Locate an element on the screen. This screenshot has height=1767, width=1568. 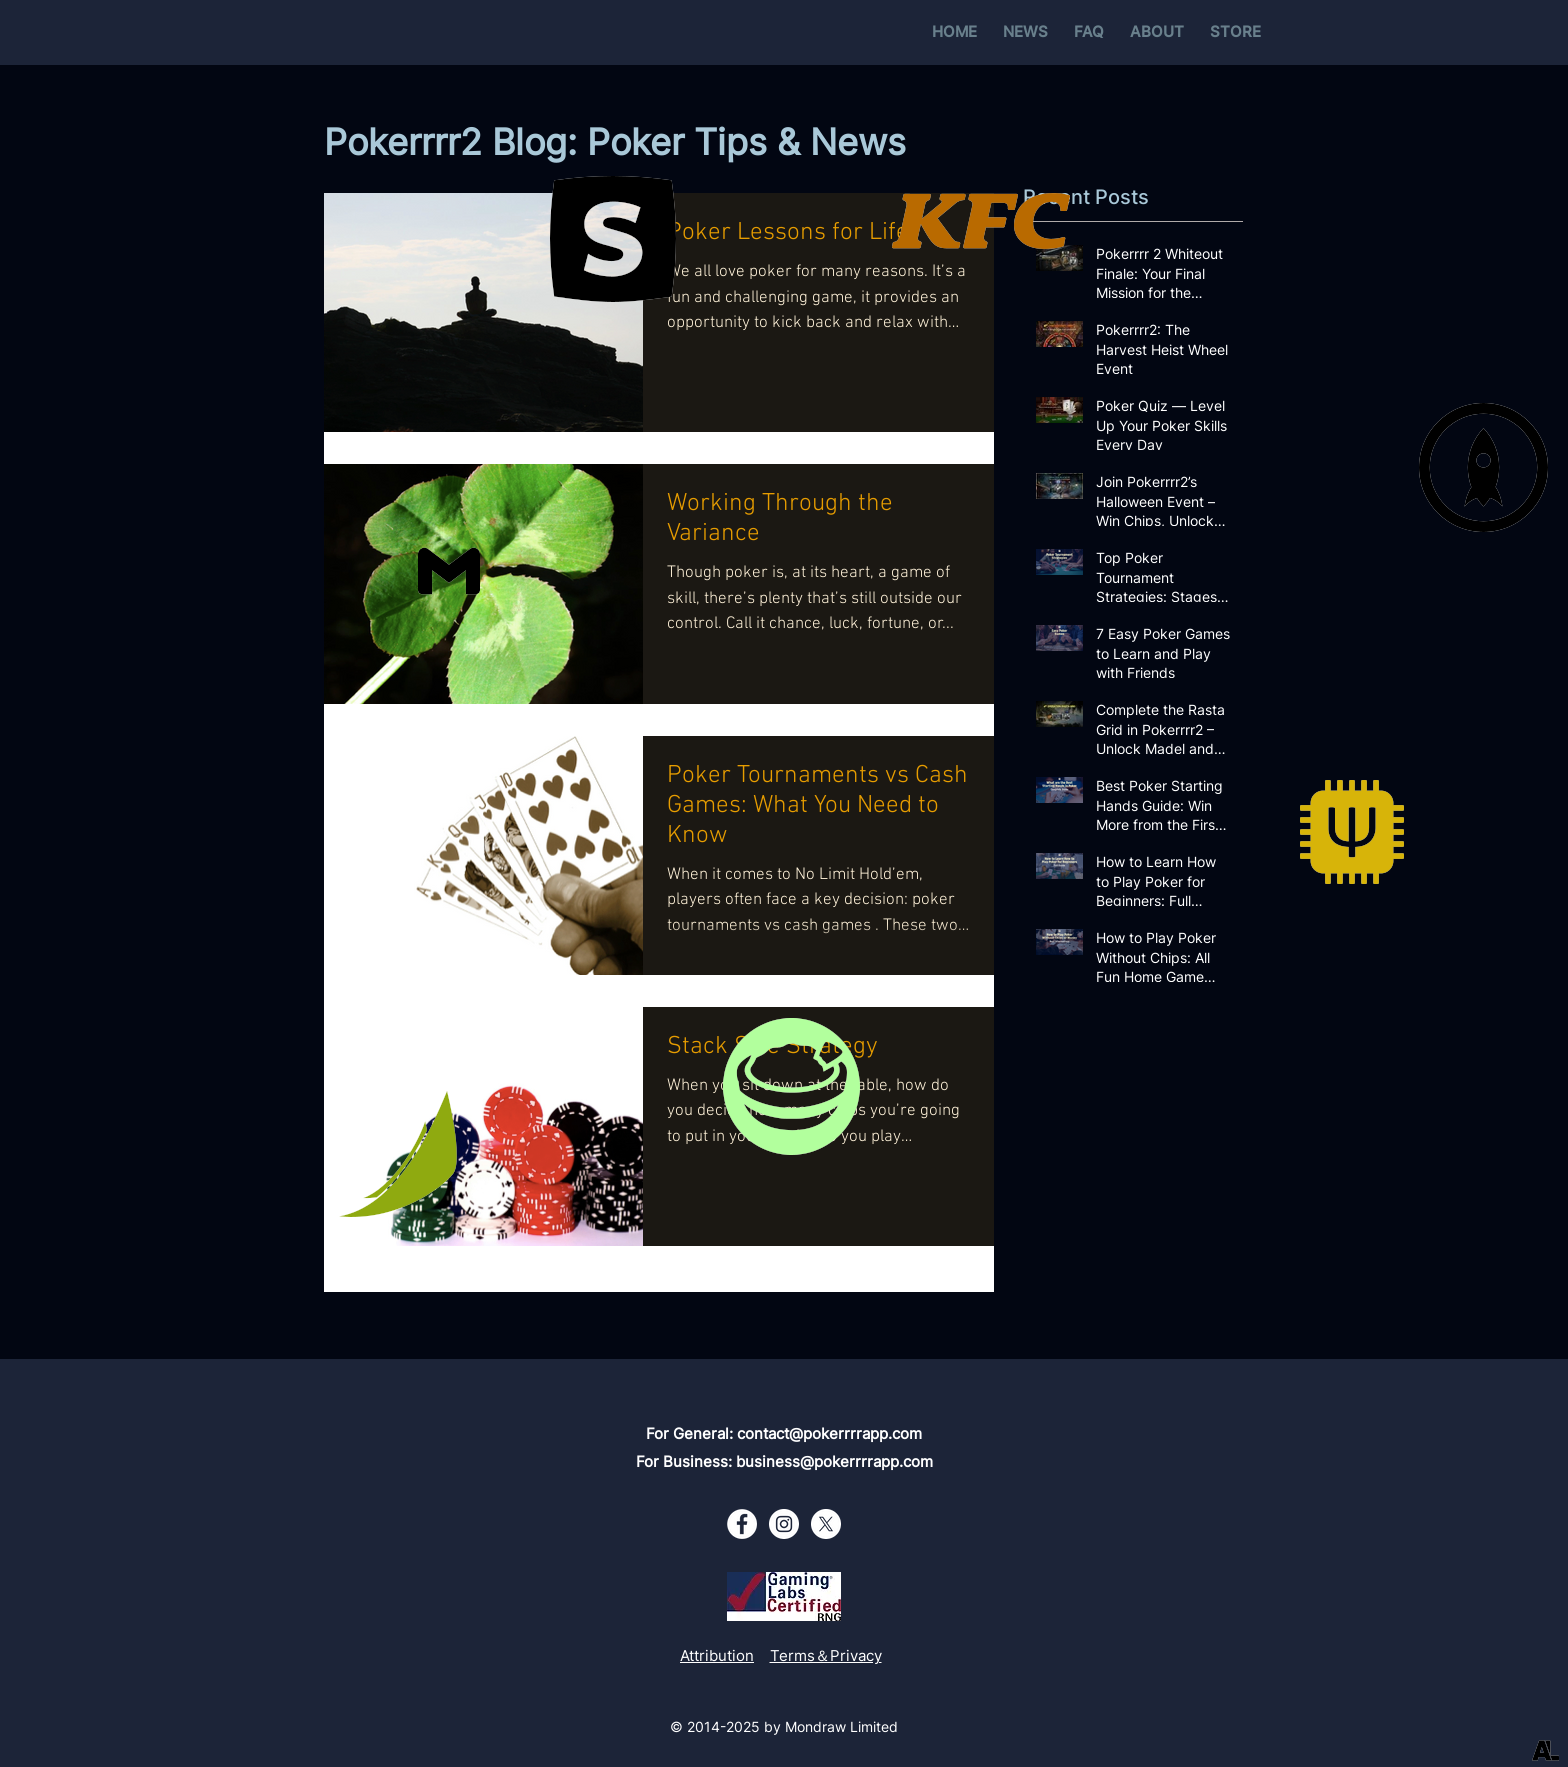
open Gmail app is located at coordinates (449, 571).